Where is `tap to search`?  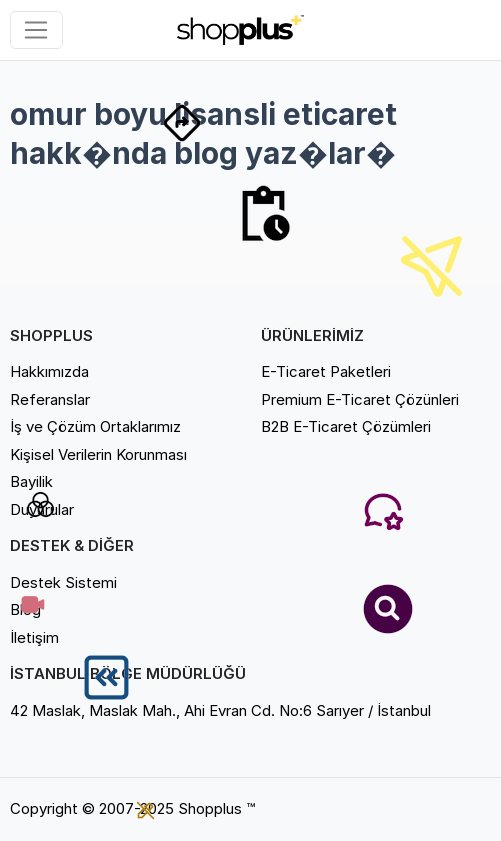
tap to search is located at coordinates (388, 609).